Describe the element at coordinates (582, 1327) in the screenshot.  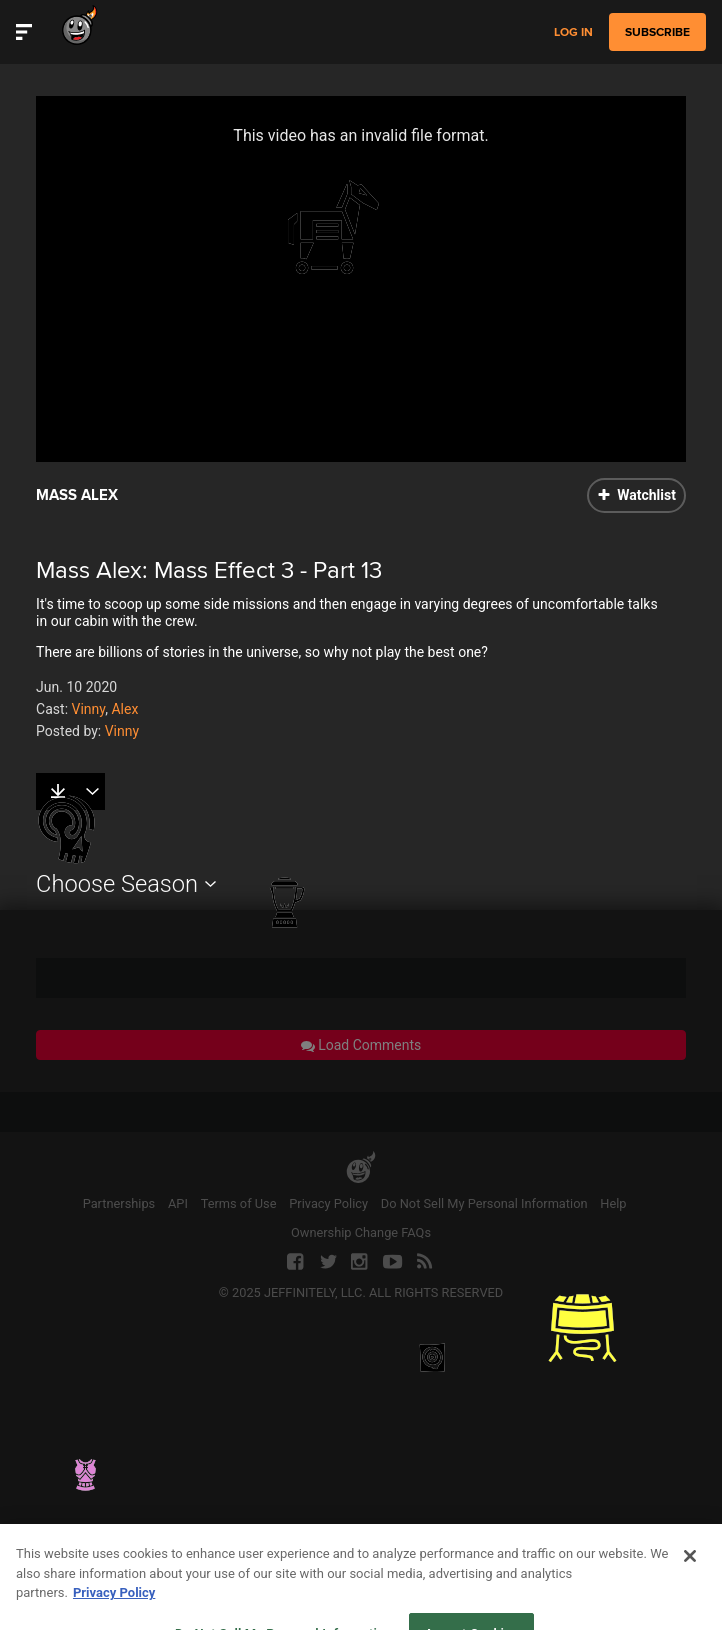
I see `select claymore mine weapon or trap` at that location.